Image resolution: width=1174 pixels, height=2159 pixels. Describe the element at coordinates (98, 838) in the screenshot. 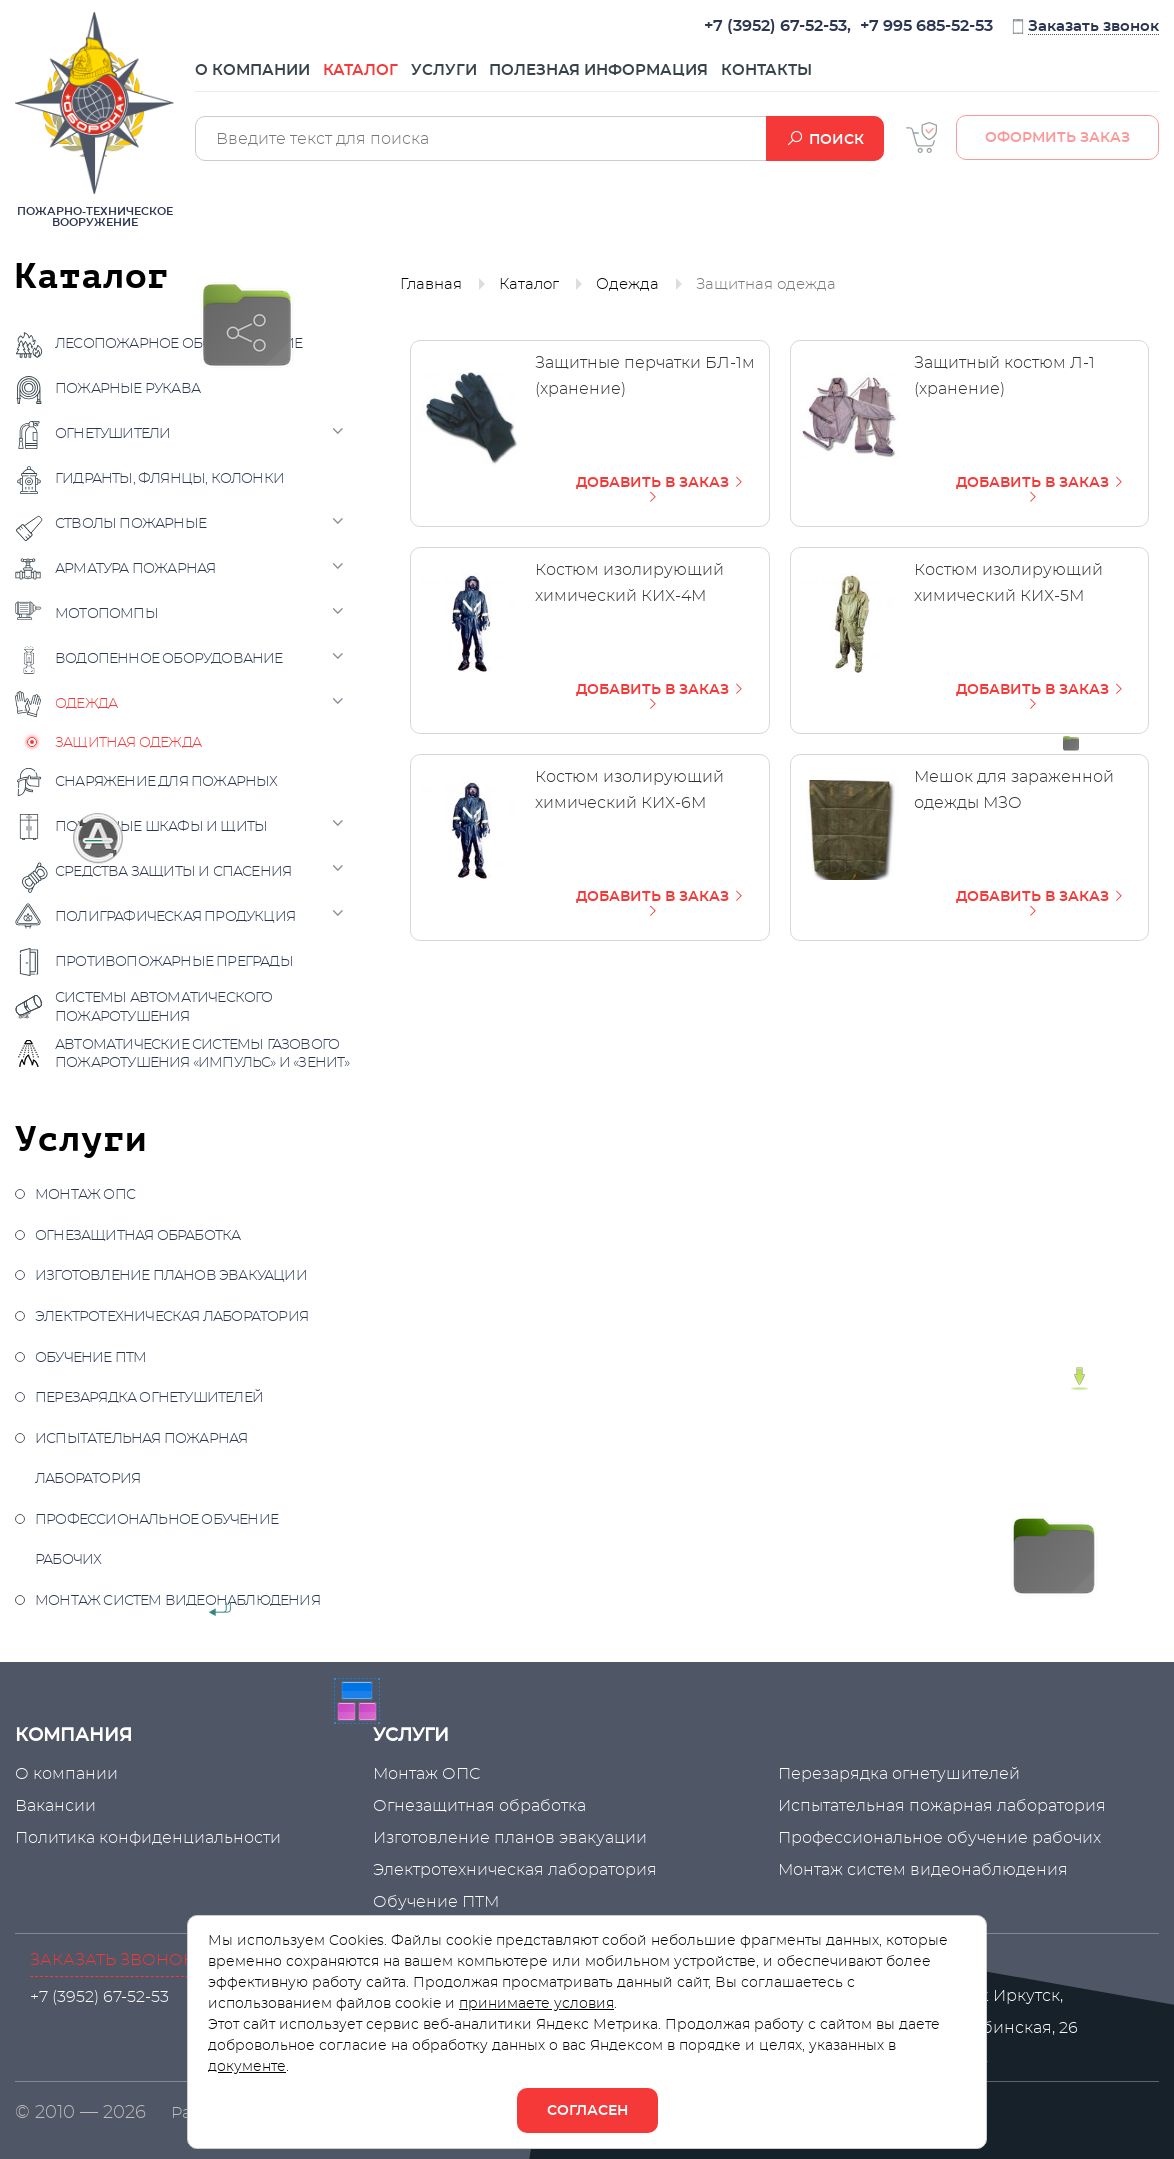

I see `open the software updater application` at that location.